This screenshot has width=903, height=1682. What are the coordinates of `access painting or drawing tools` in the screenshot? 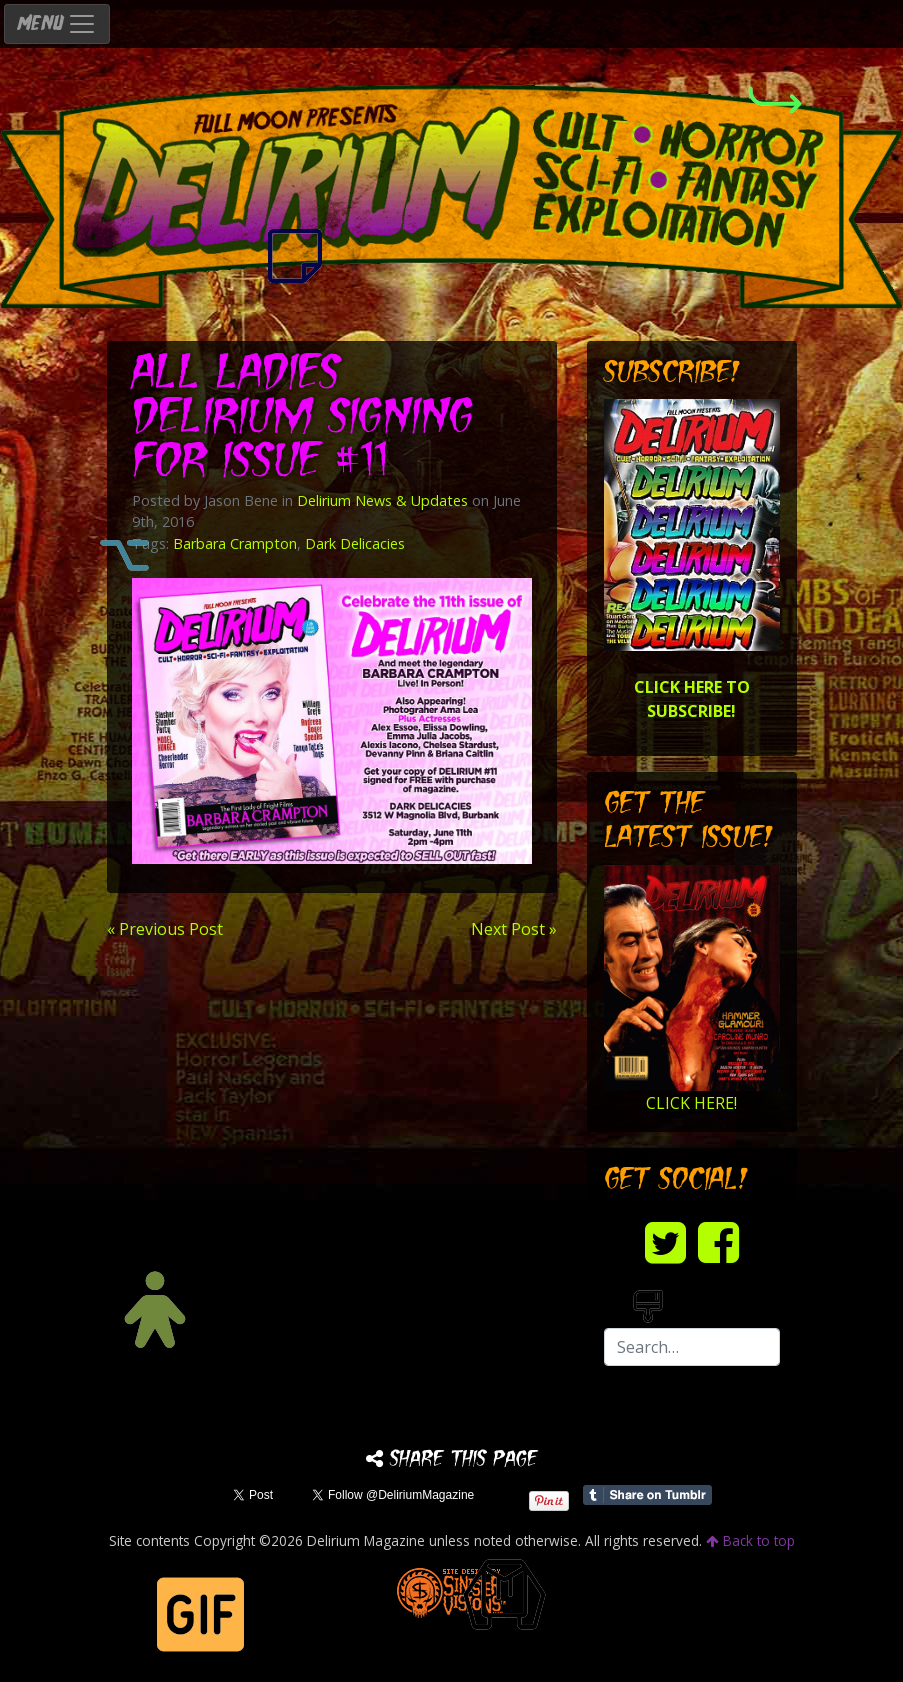 It's located at (648, 1306).